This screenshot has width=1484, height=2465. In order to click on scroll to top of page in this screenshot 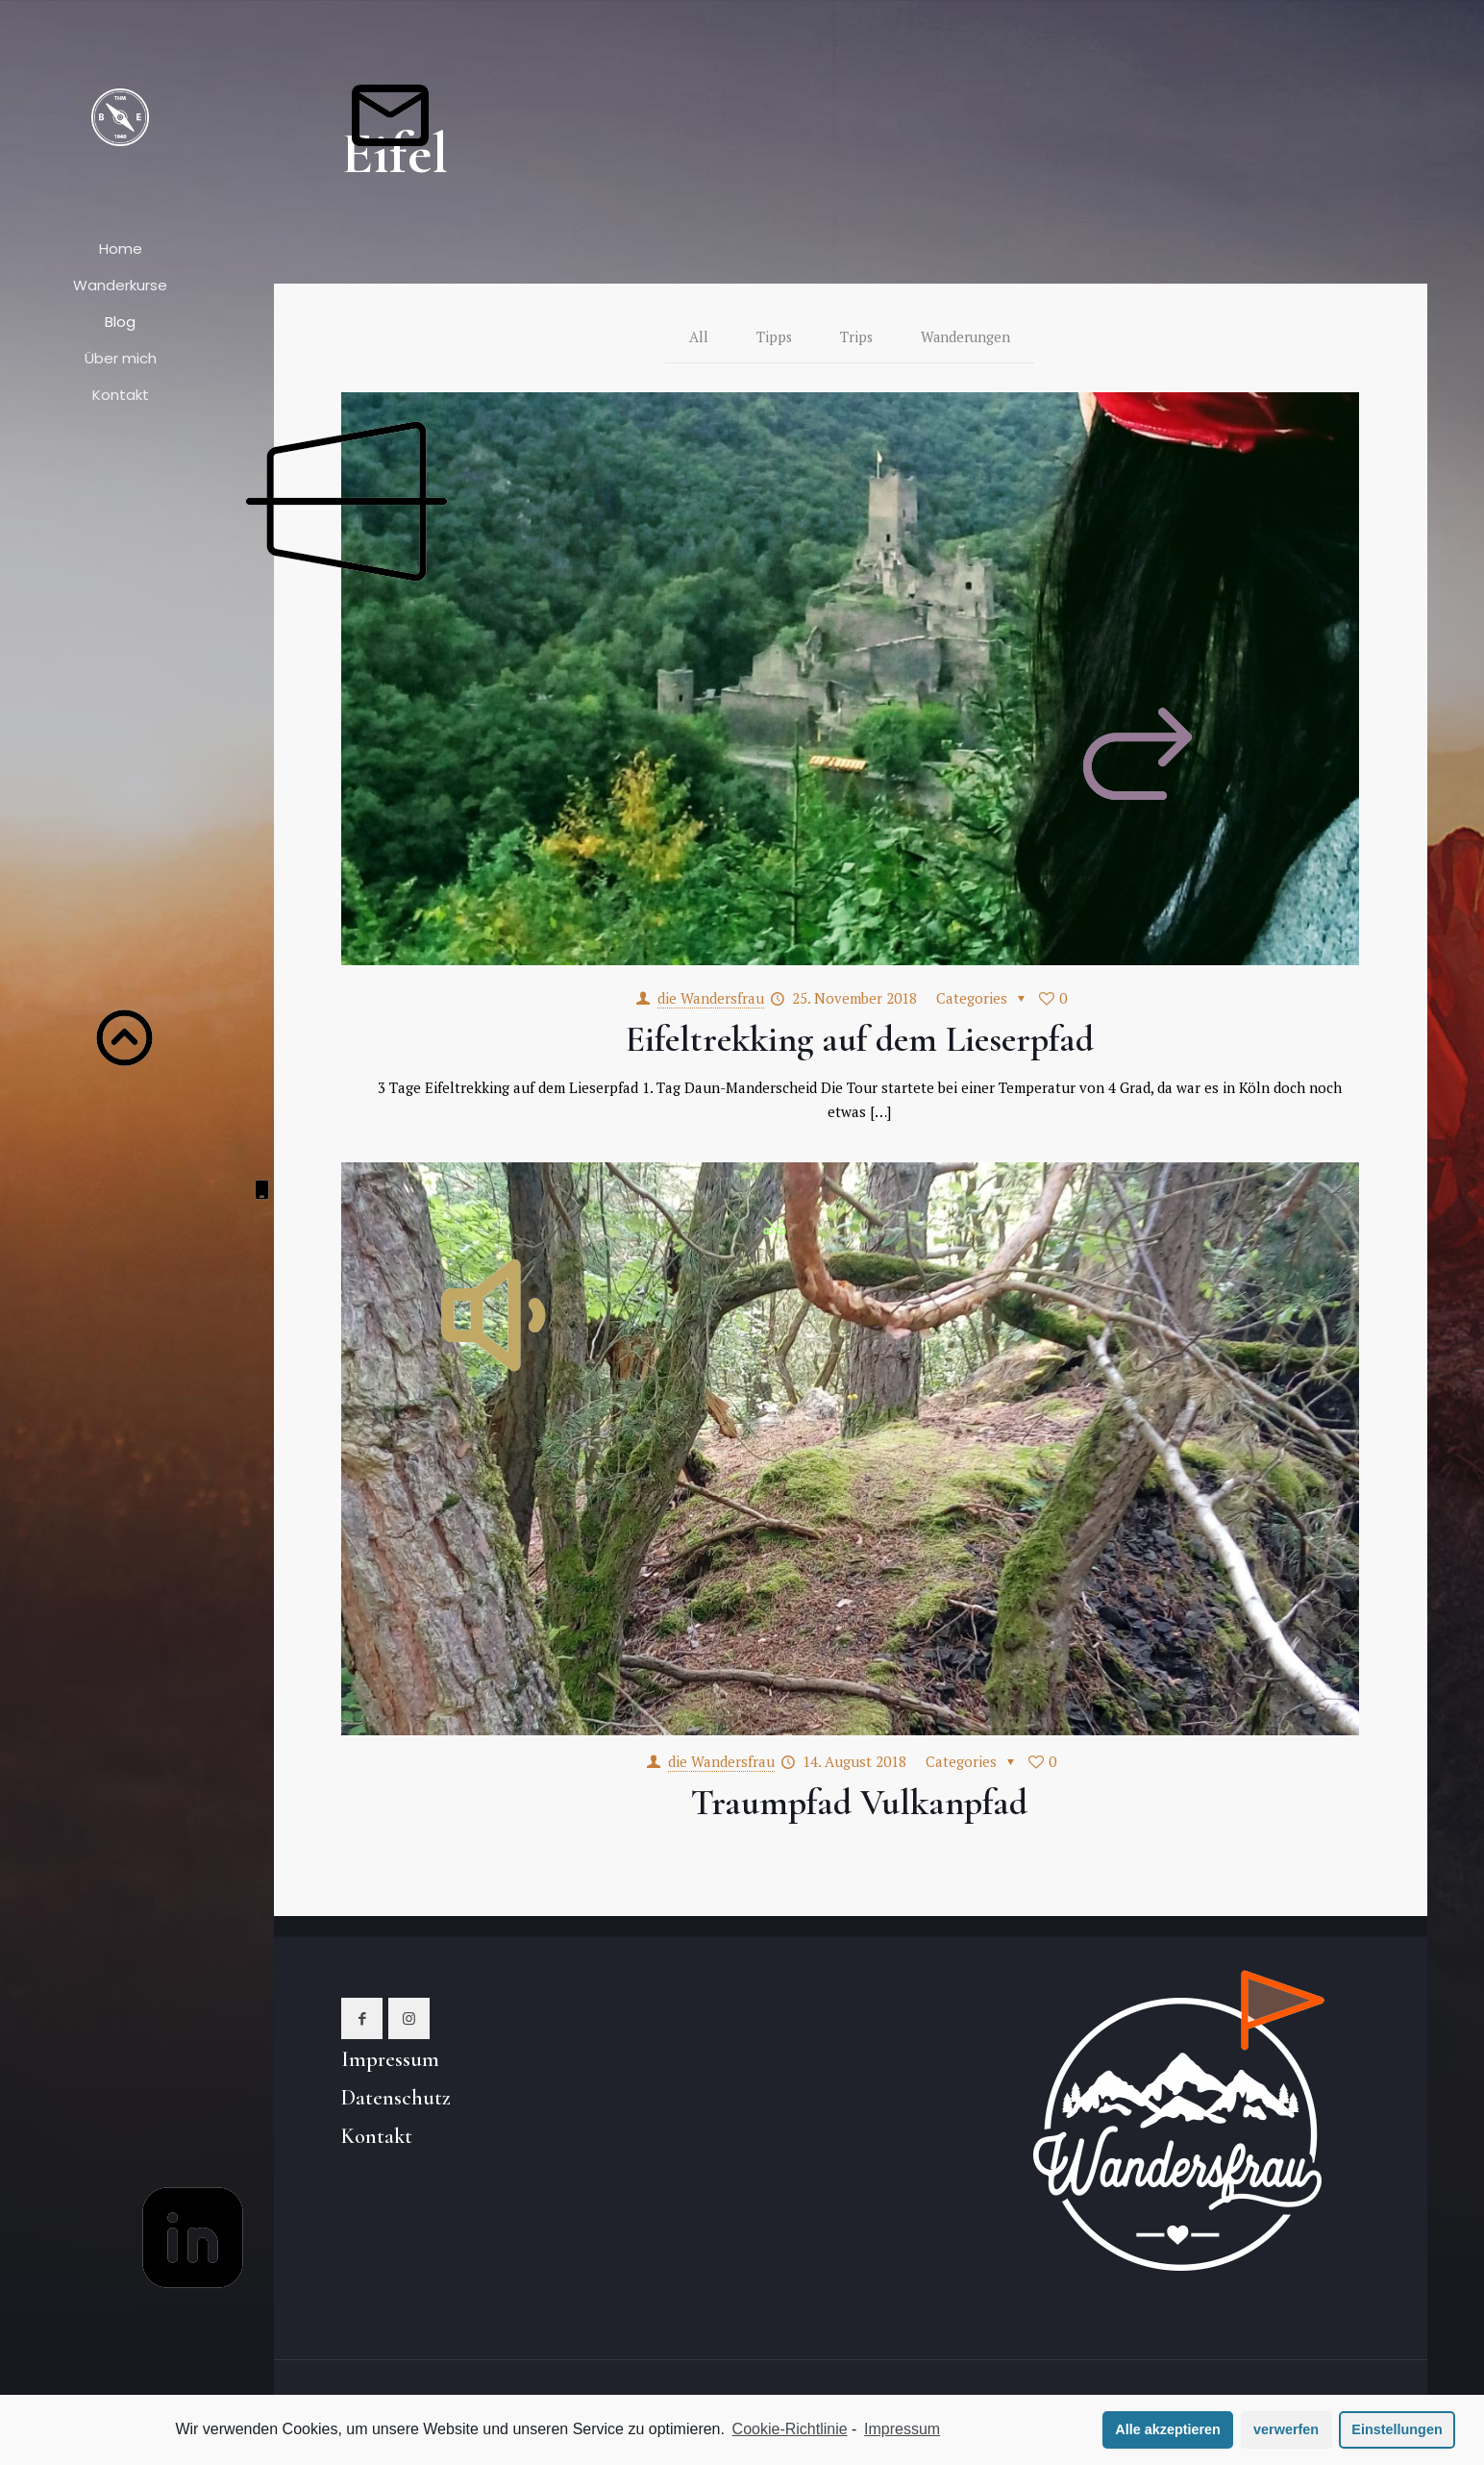, I will do `click(124, 1037)`.